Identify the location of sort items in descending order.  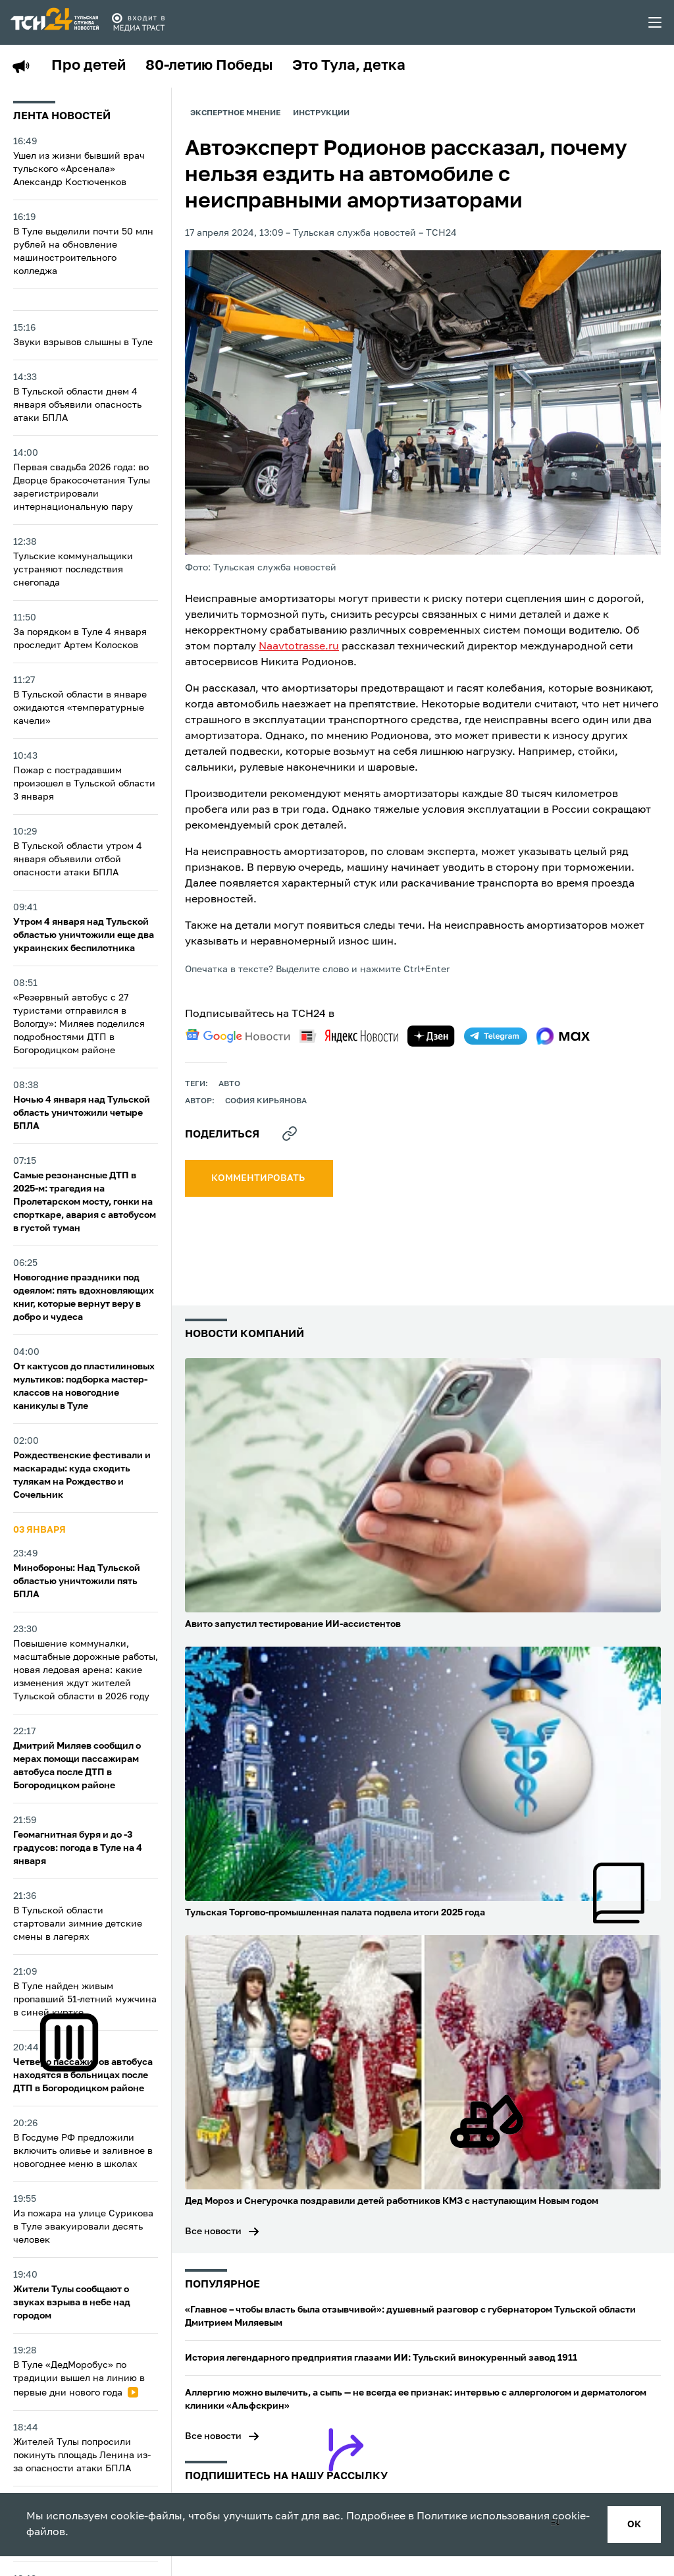
(555, 2522).